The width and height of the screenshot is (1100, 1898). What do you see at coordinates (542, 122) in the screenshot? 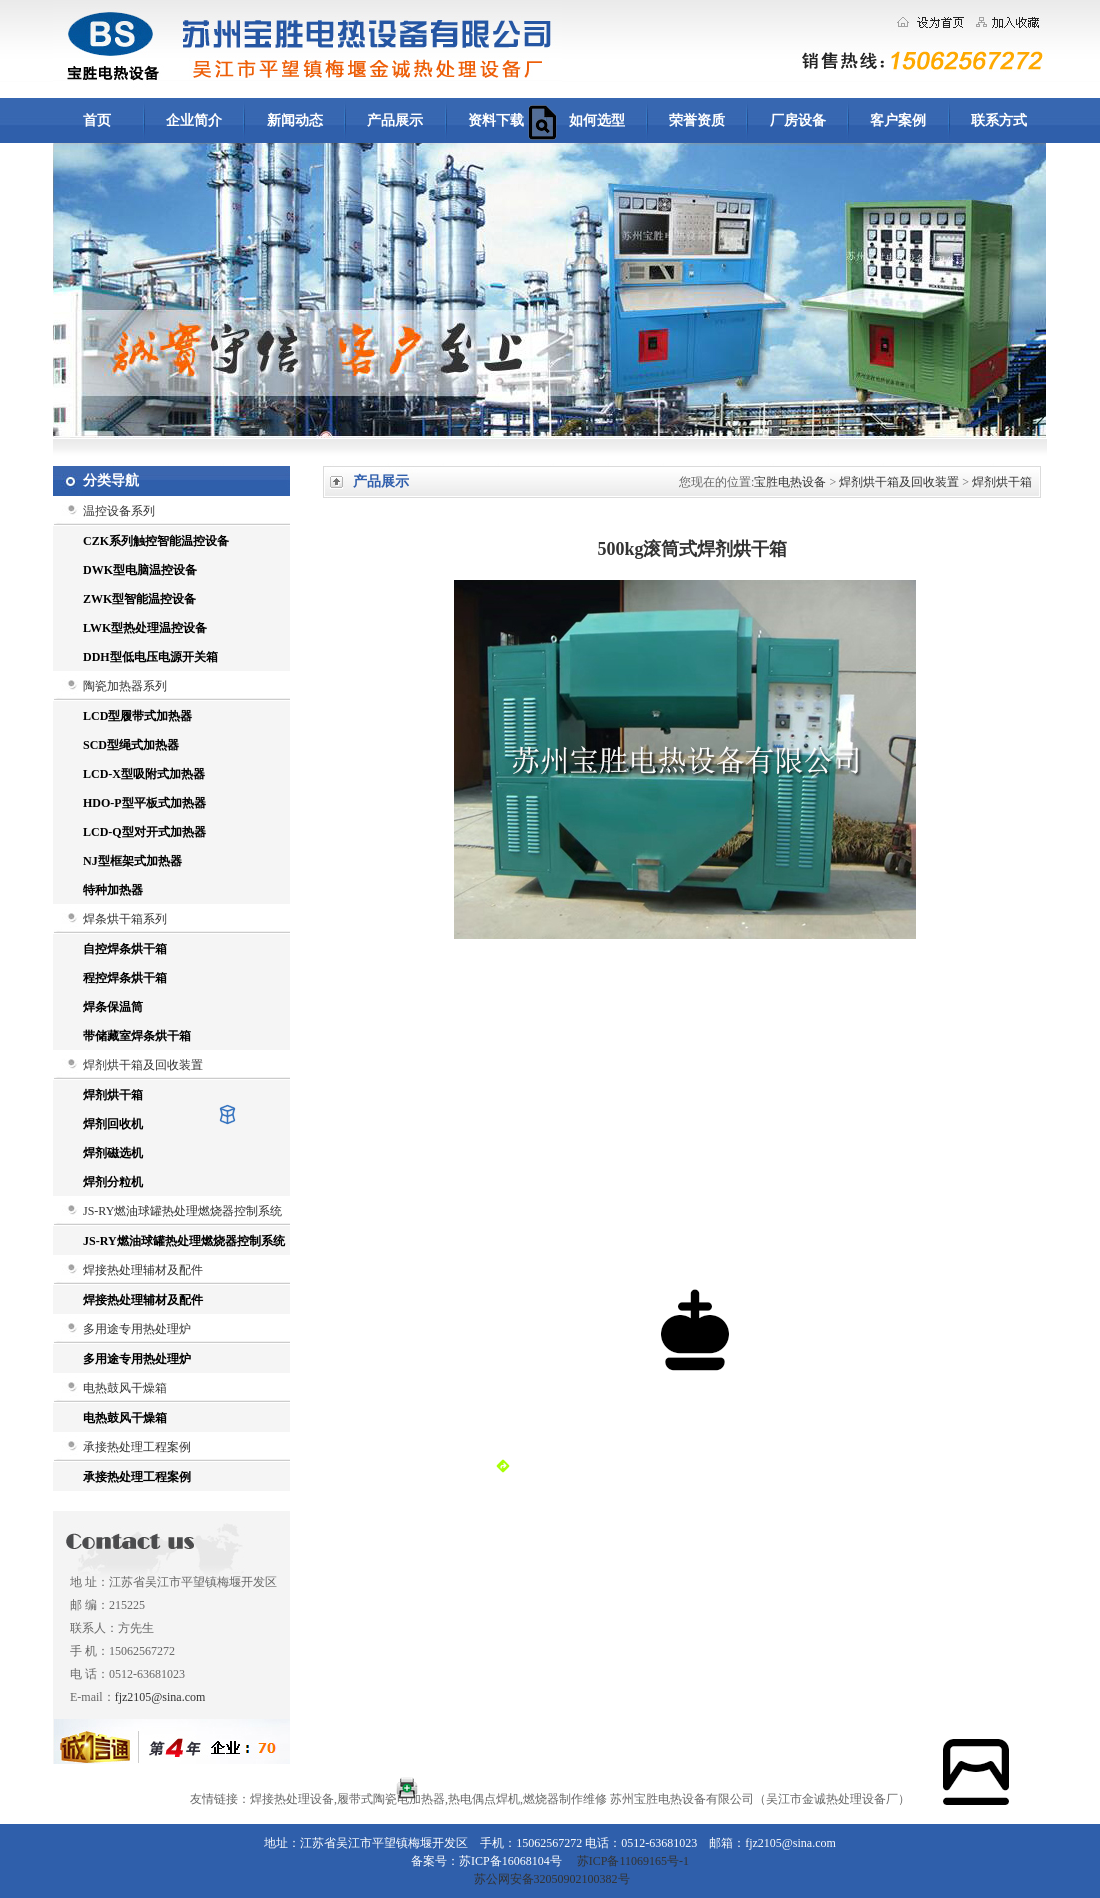
I see `search within a document` at bounding box center [542, 122].